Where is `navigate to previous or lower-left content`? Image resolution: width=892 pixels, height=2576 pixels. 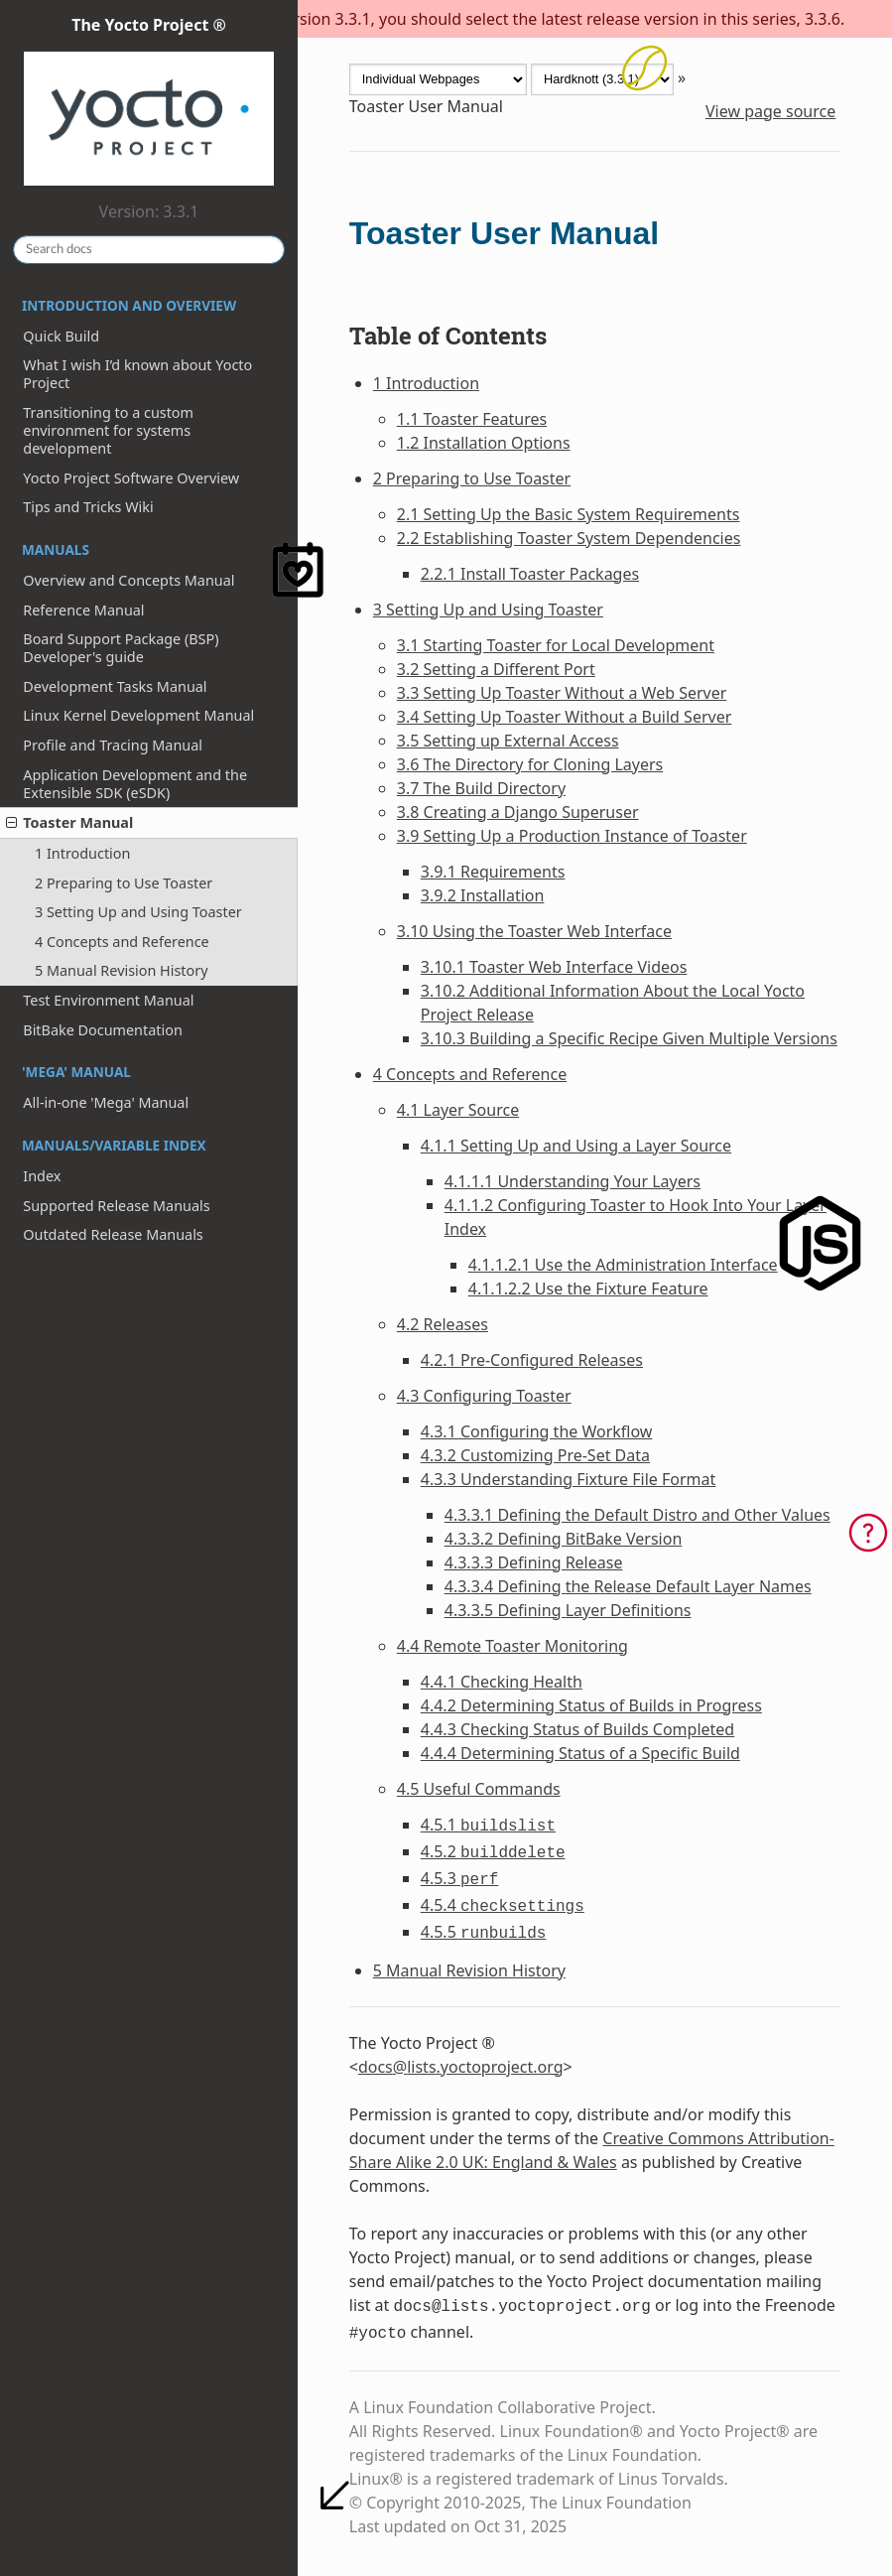
navigate to previous or lower-left content is located at coordinates (335, 2494).